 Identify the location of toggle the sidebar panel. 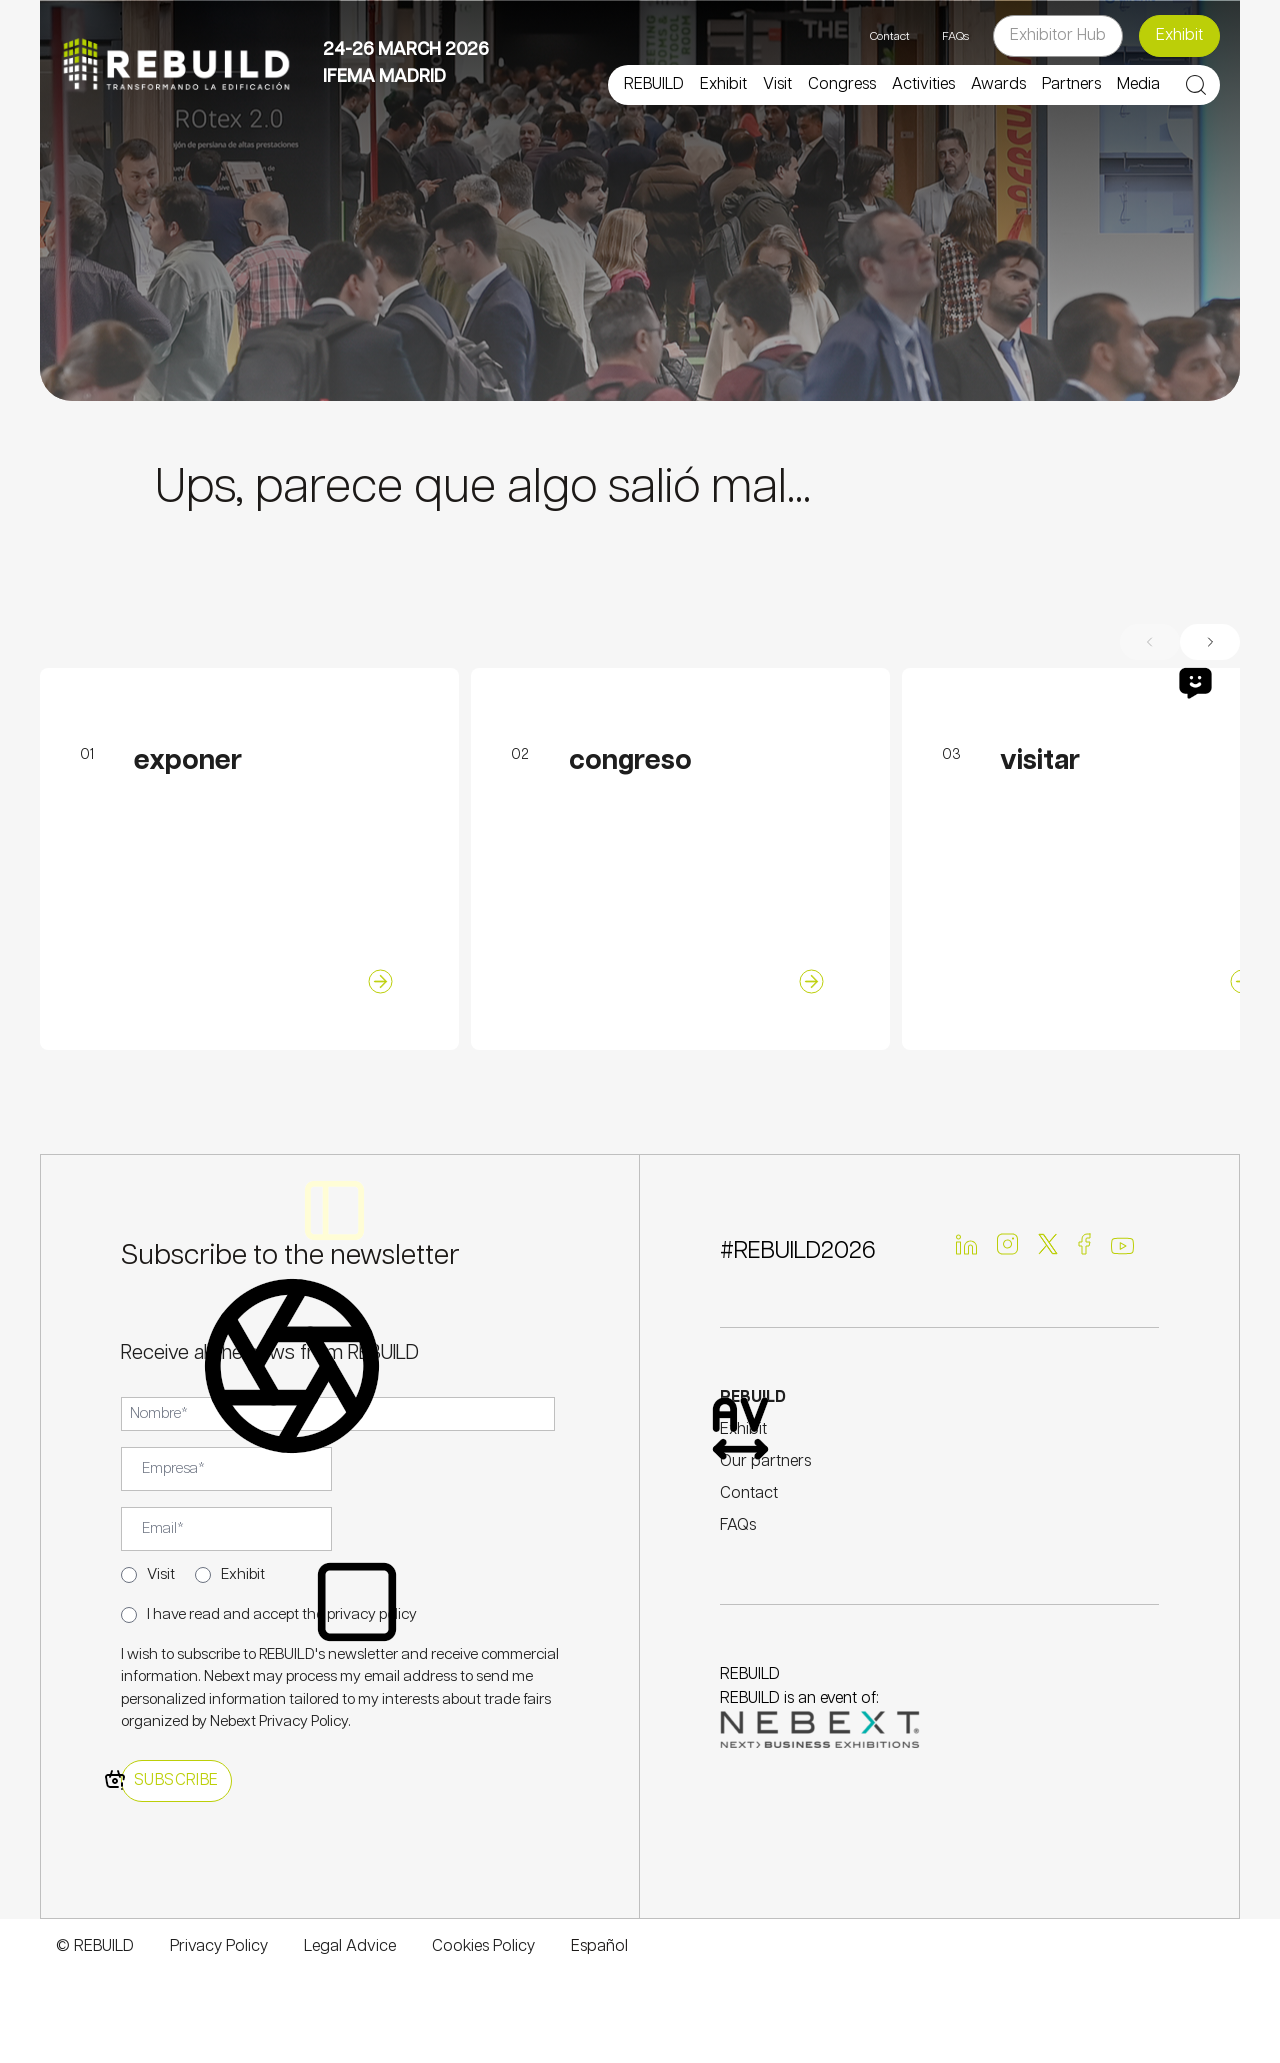
(334, 1210).